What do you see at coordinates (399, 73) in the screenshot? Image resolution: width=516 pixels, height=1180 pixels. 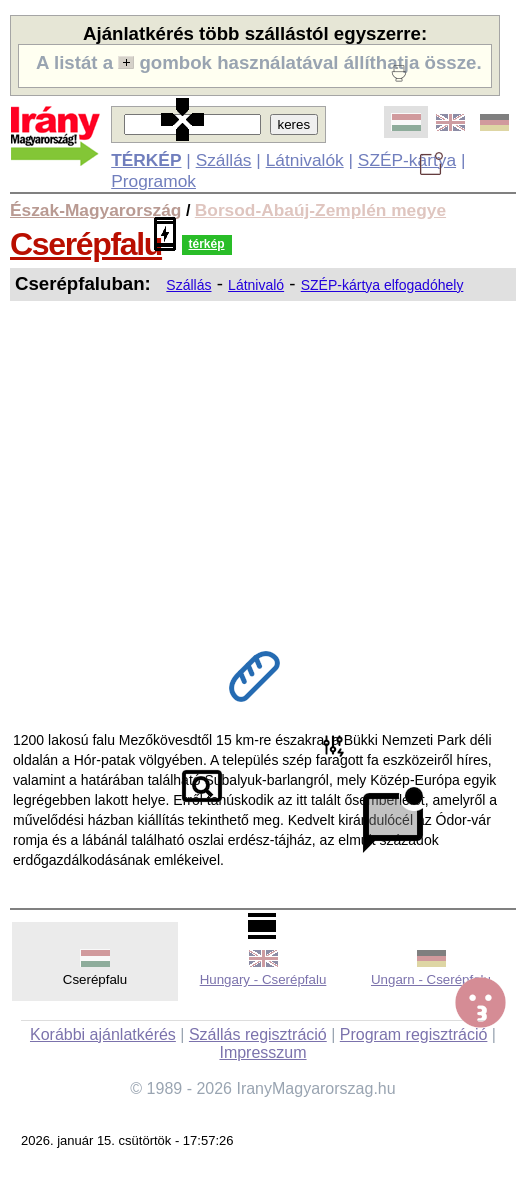 I see `locate nearby restrooms` at bounding box center [399, 73].